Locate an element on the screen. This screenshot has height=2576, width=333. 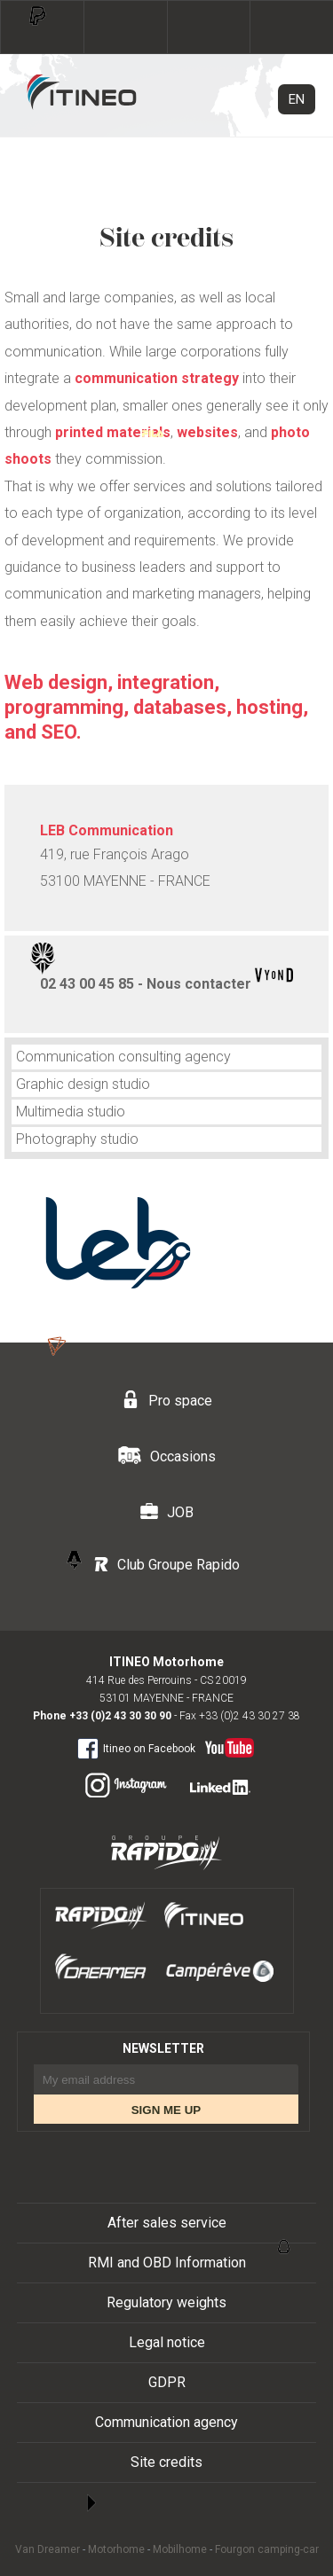
open QQ messenger app is located at coordinates (283, 2246).